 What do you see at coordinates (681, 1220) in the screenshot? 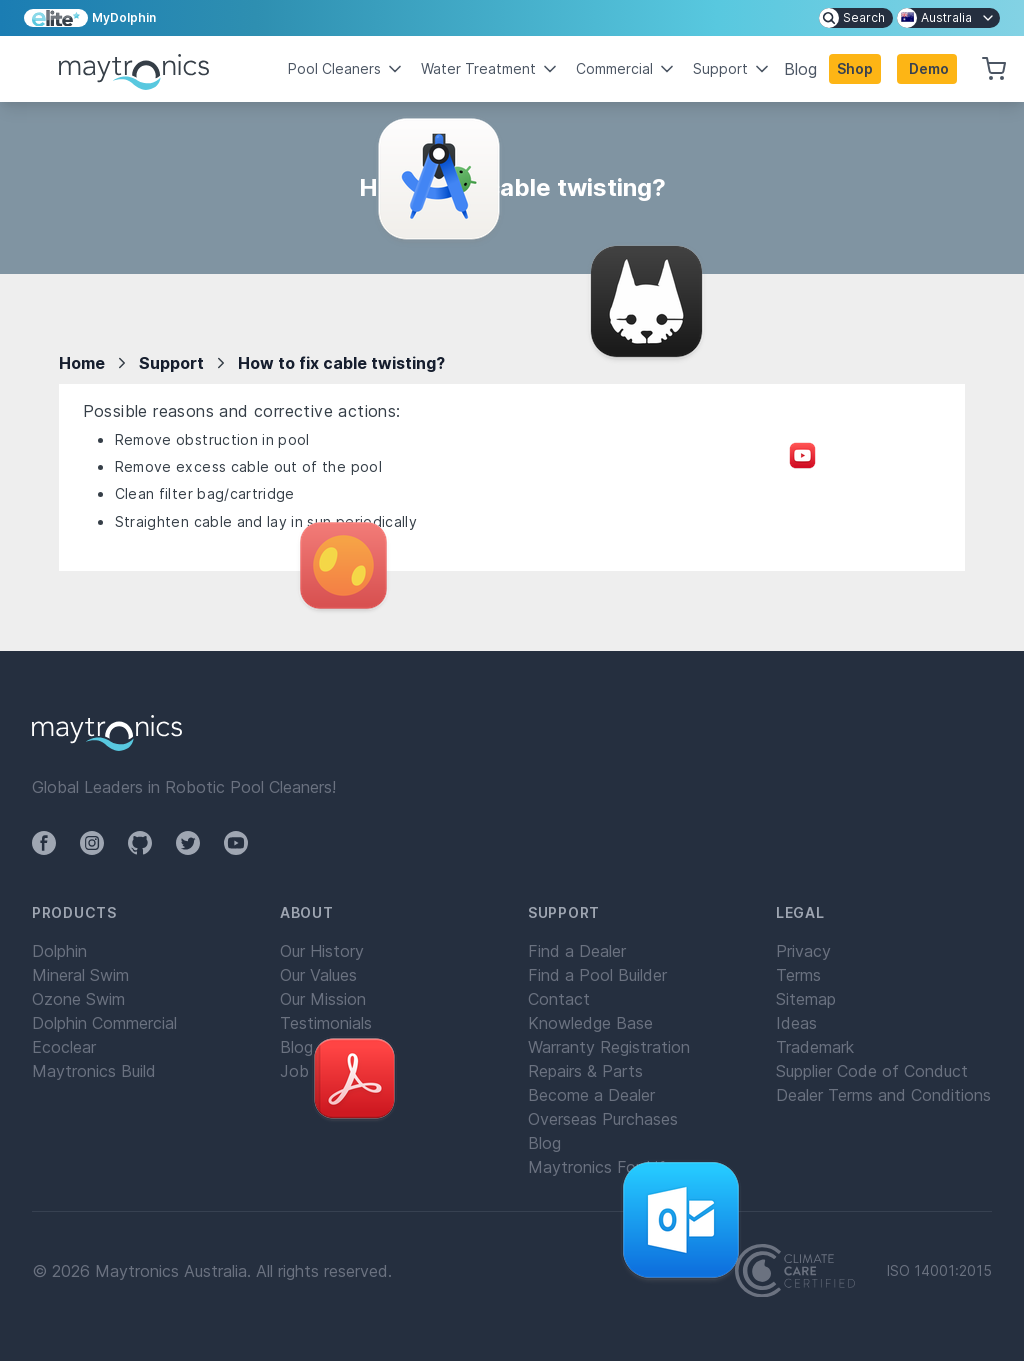
I see `open Microsoft Outlook email app` at bounding box center [681, 1220].